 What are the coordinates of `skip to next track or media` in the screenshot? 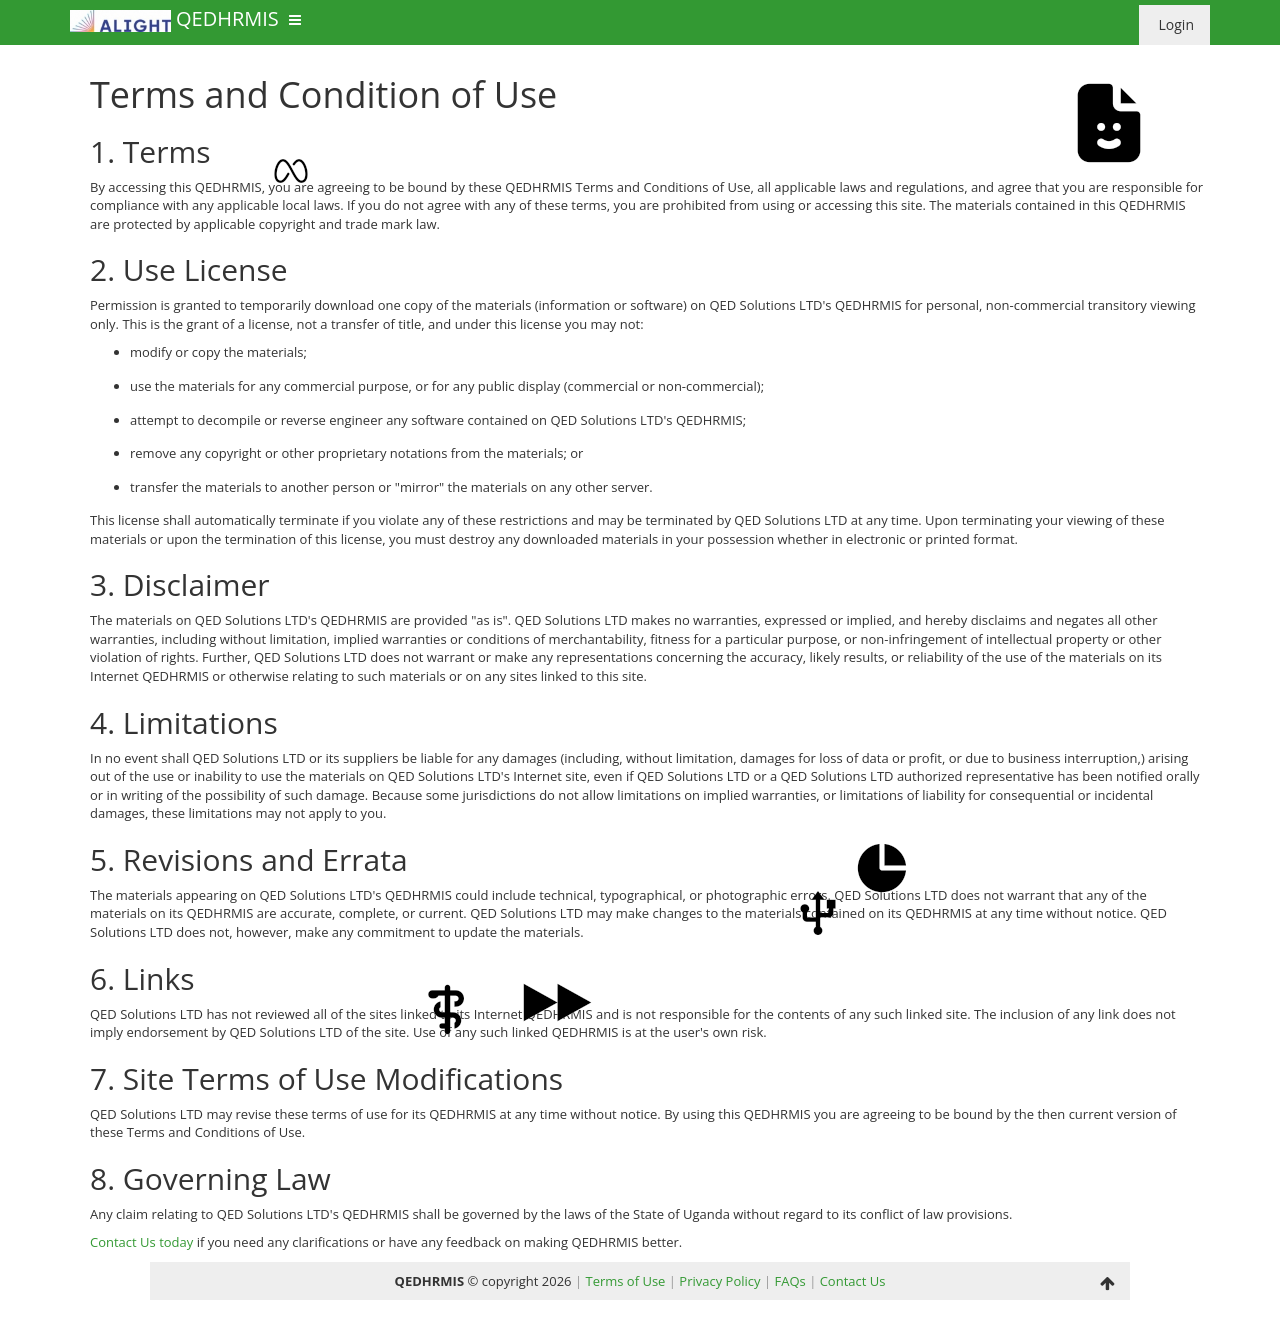 It's located at (557, 1002).